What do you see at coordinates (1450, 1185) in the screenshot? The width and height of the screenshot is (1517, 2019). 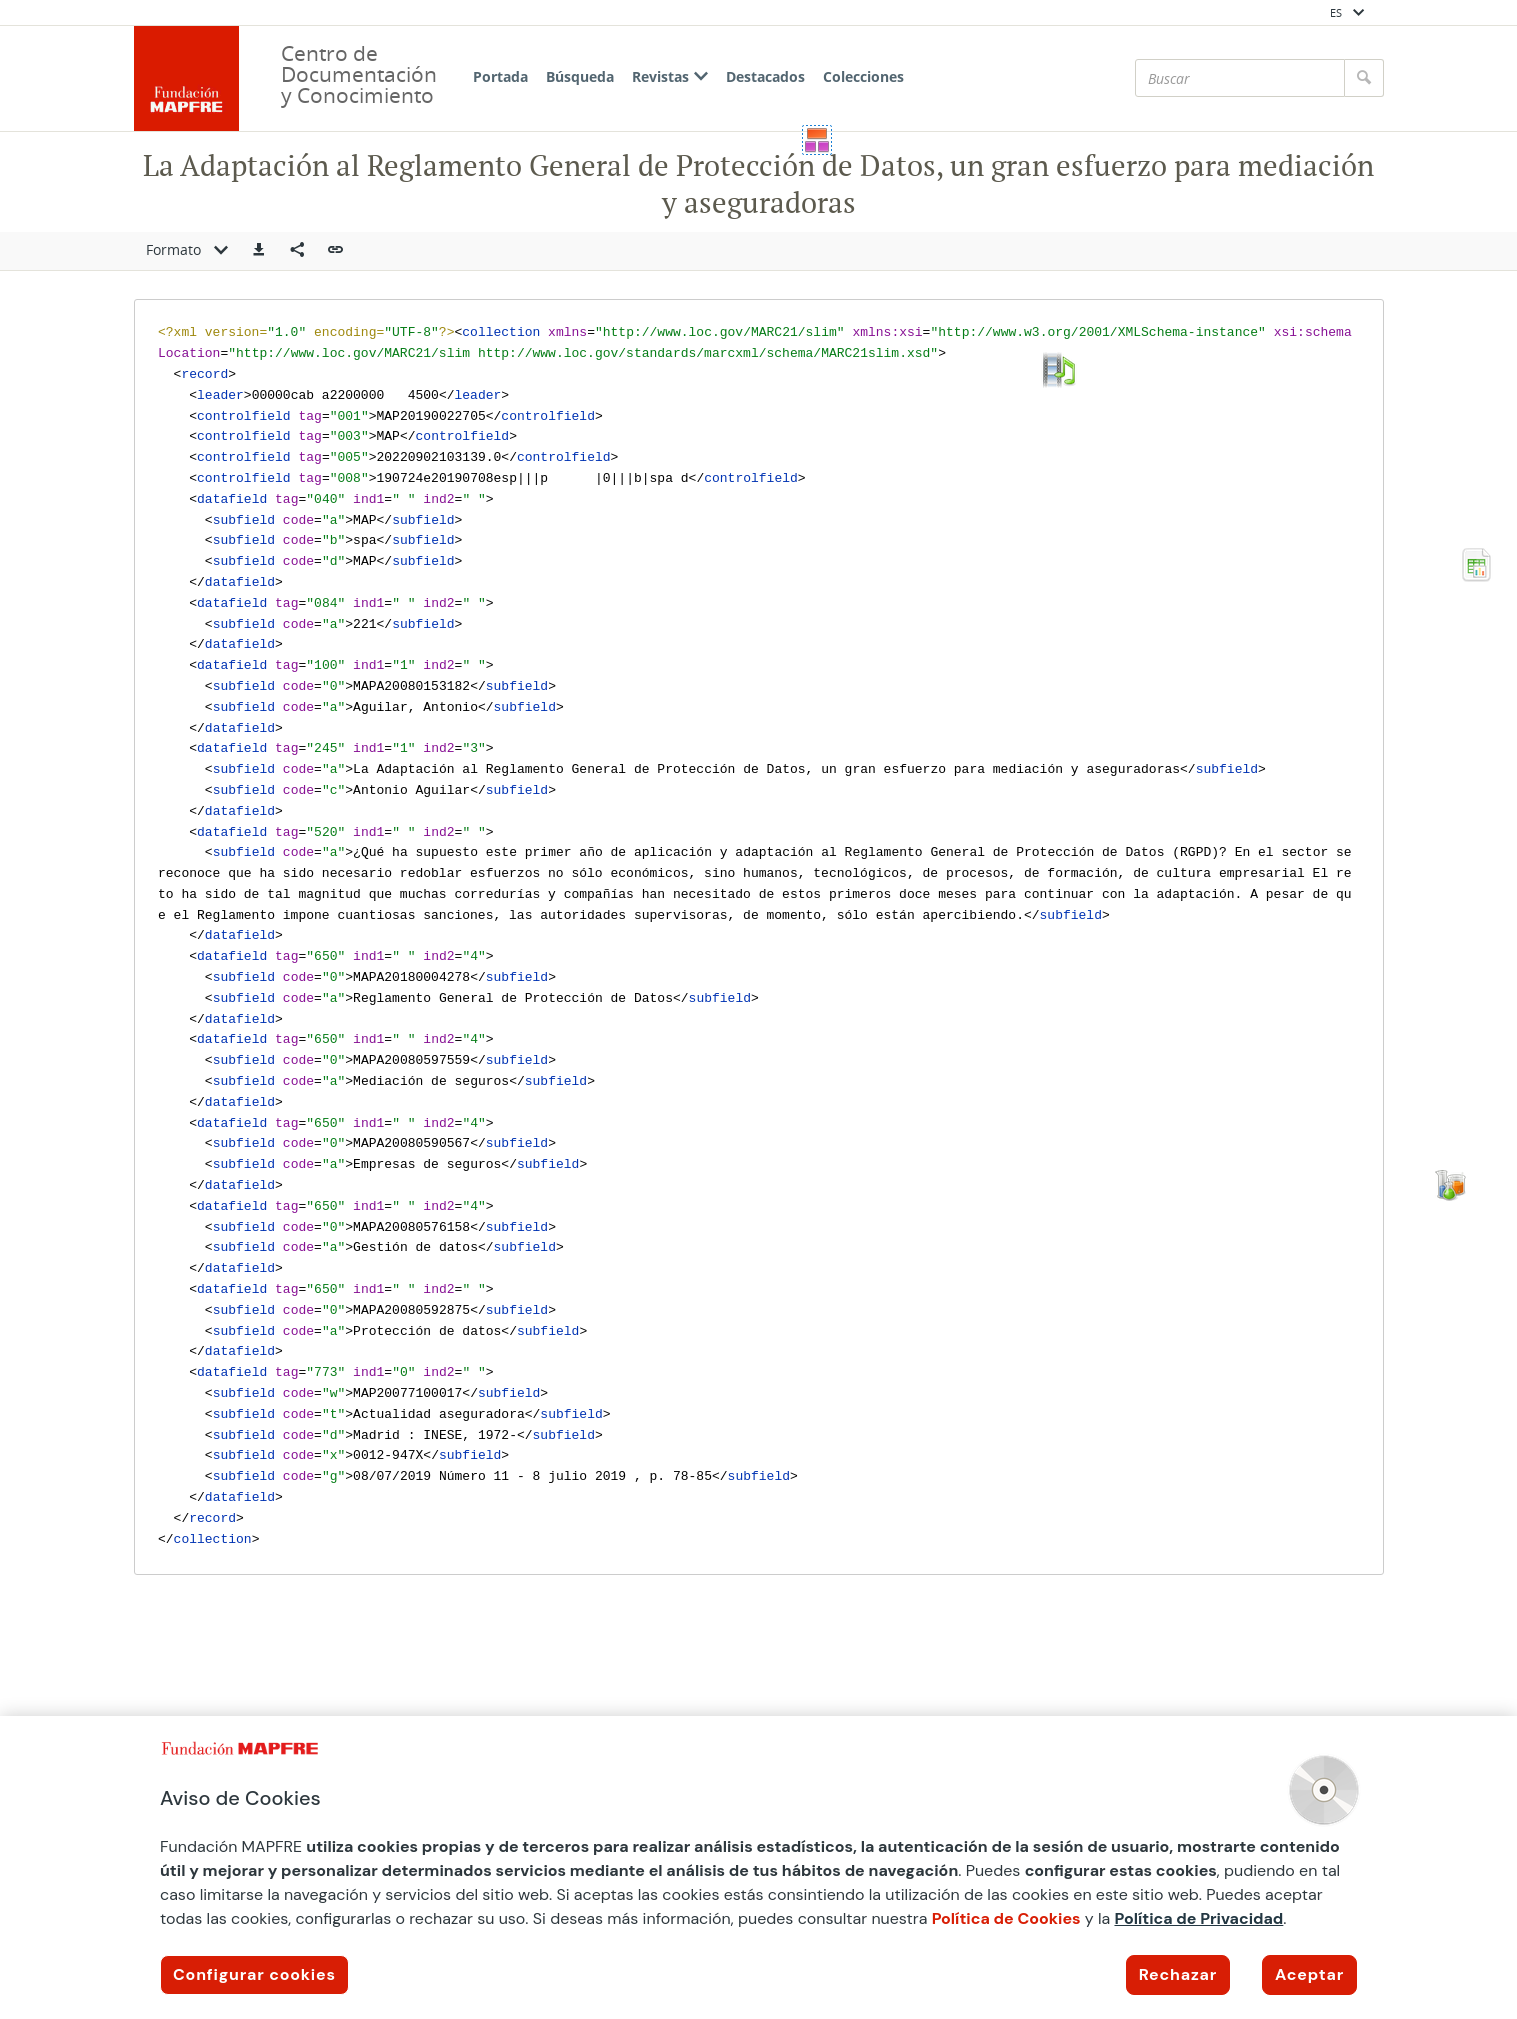 I see `open science or chemistry applications` at bounding box center [1450, 1185].